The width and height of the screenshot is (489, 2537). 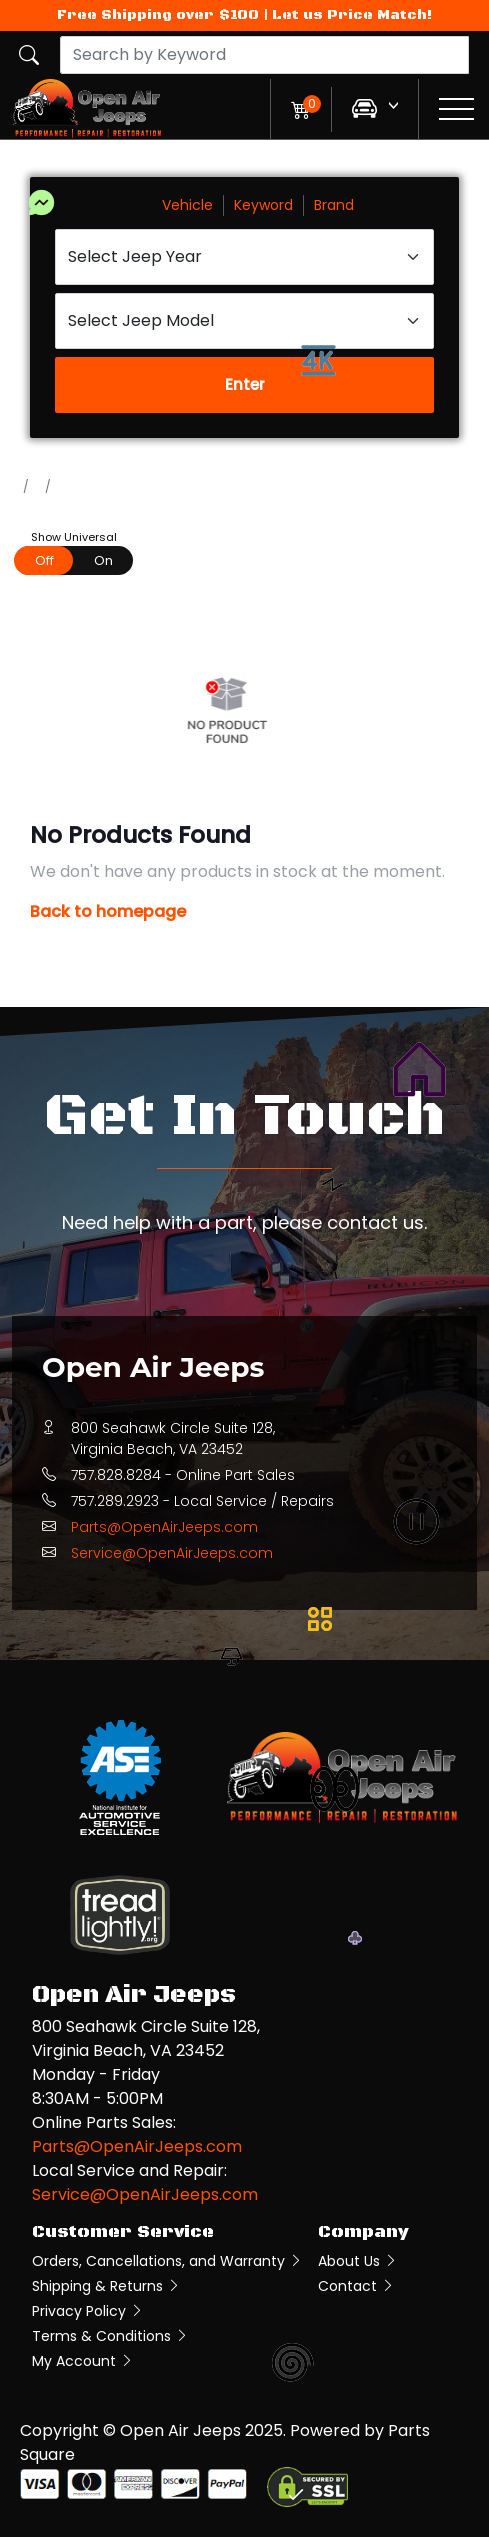 What do you see at coordinates (41, 202) in the screenshot?
I see `open facebook messenger` at bounding box center [41, 202].